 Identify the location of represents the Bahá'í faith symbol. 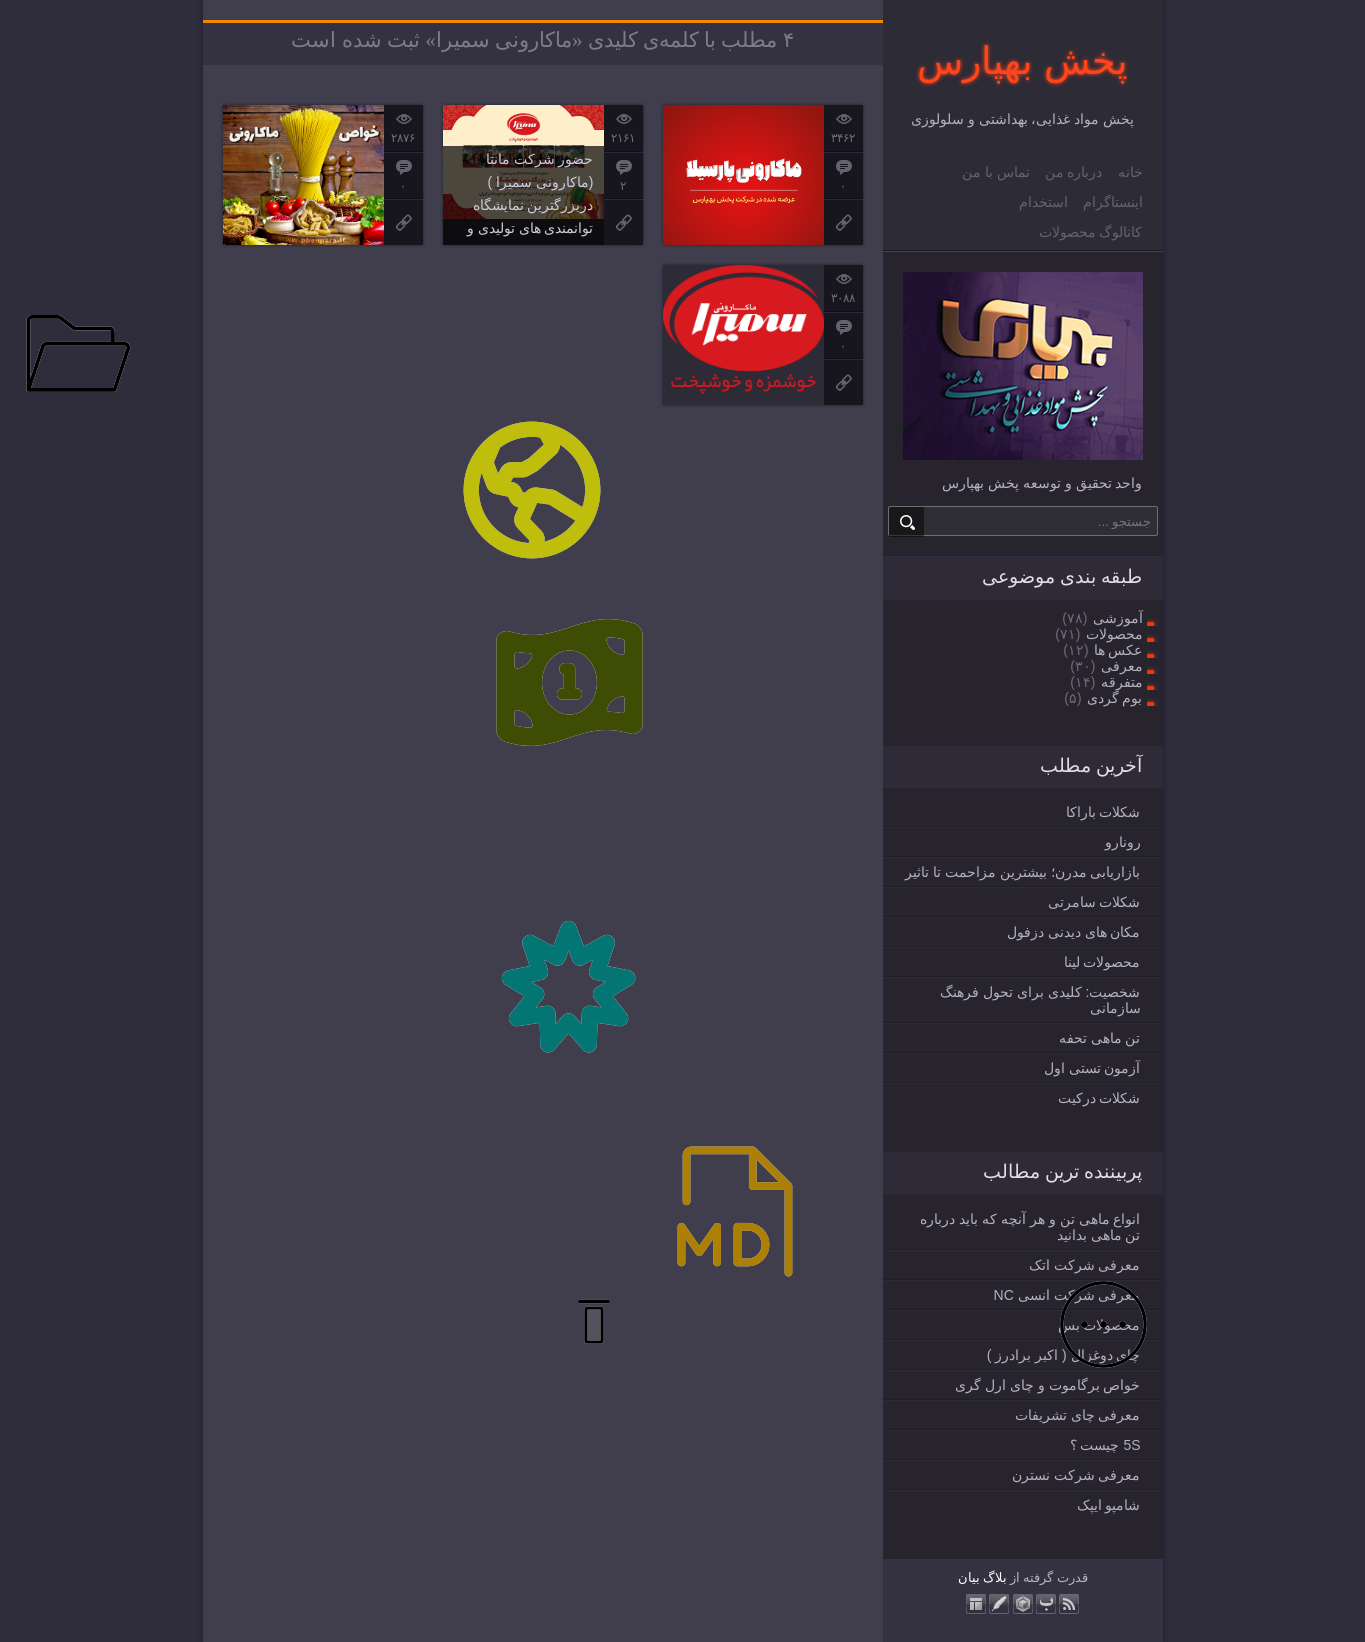
(568, 986).